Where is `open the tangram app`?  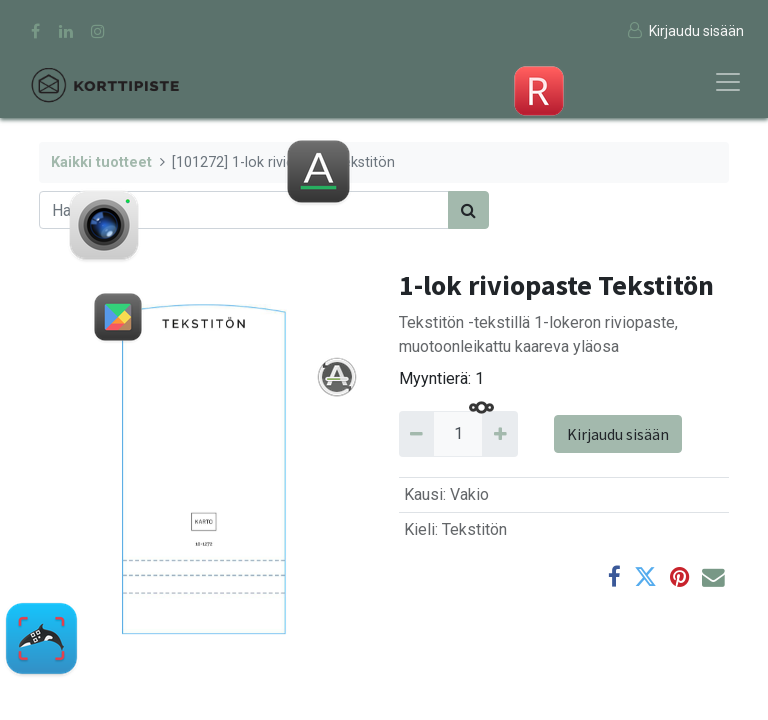 open the tangram app is located at coordinates (118, 317).